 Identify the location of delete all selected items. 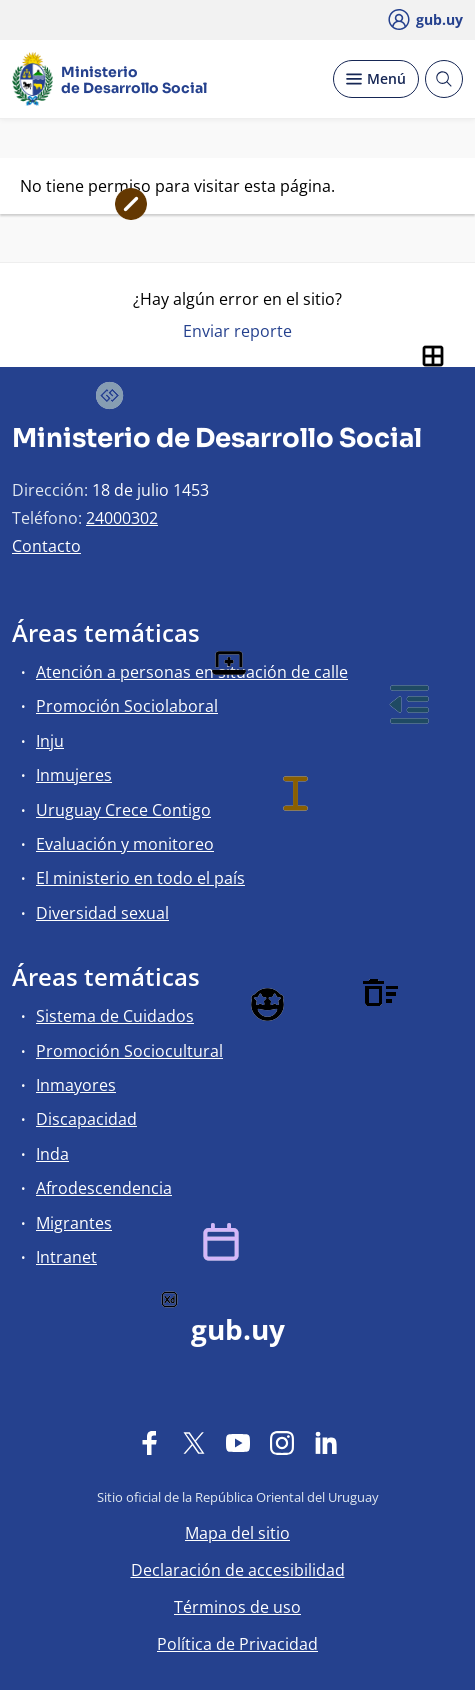
(380, 992).